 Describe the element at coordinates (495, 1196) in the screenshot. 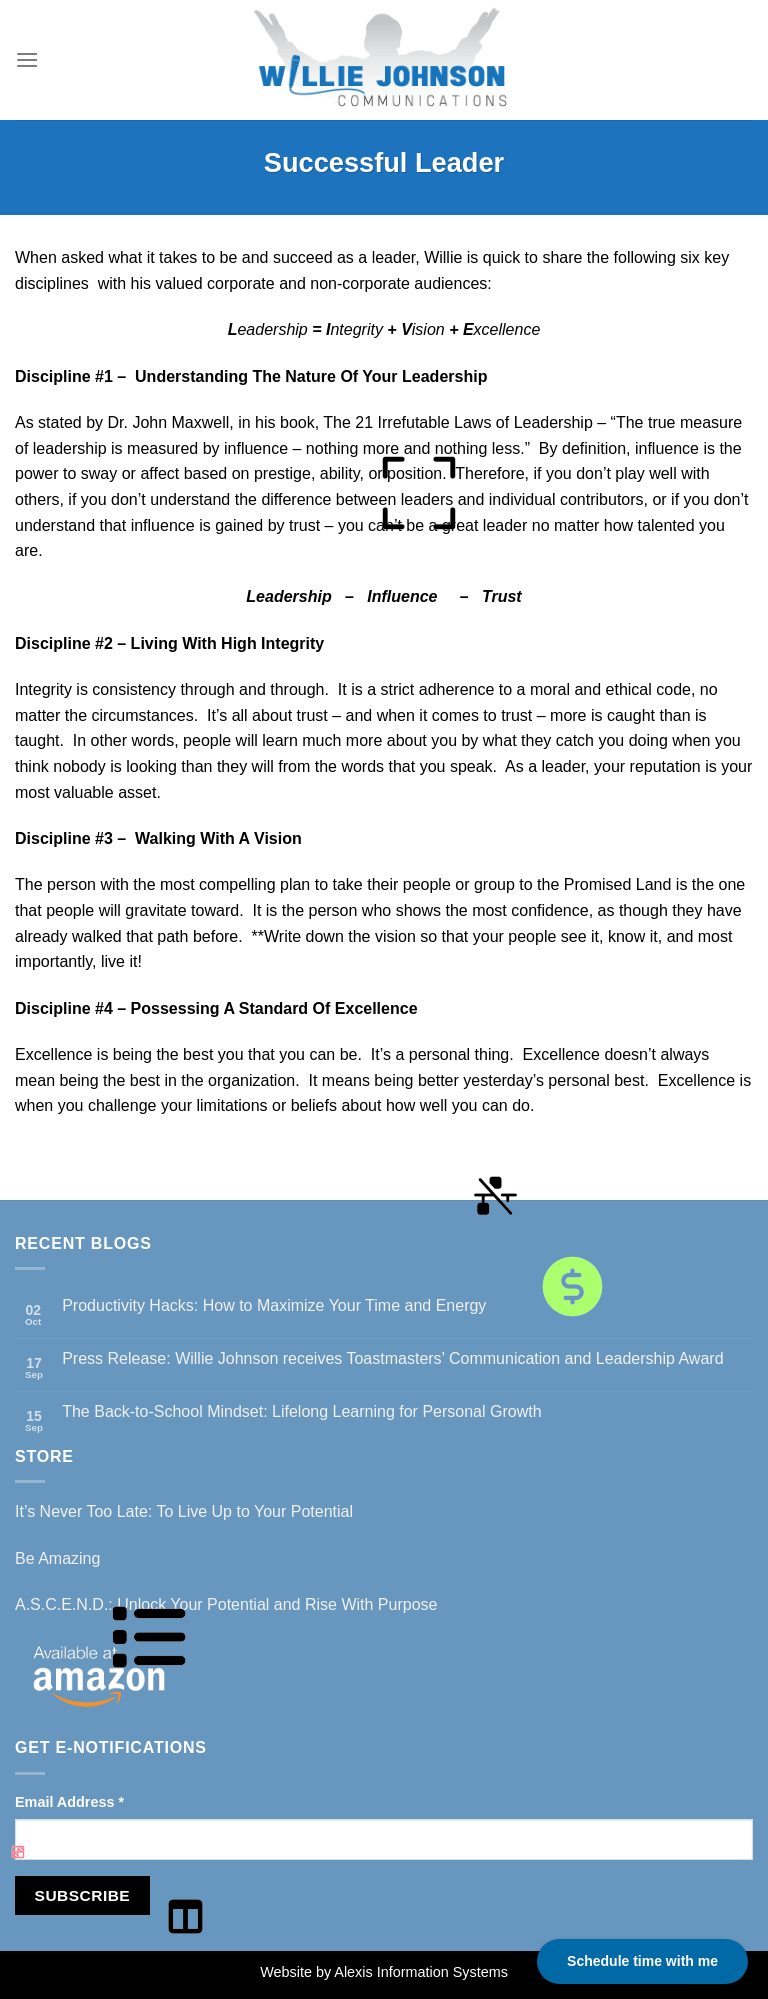

I see `indicates network connection unavailable` at that location.